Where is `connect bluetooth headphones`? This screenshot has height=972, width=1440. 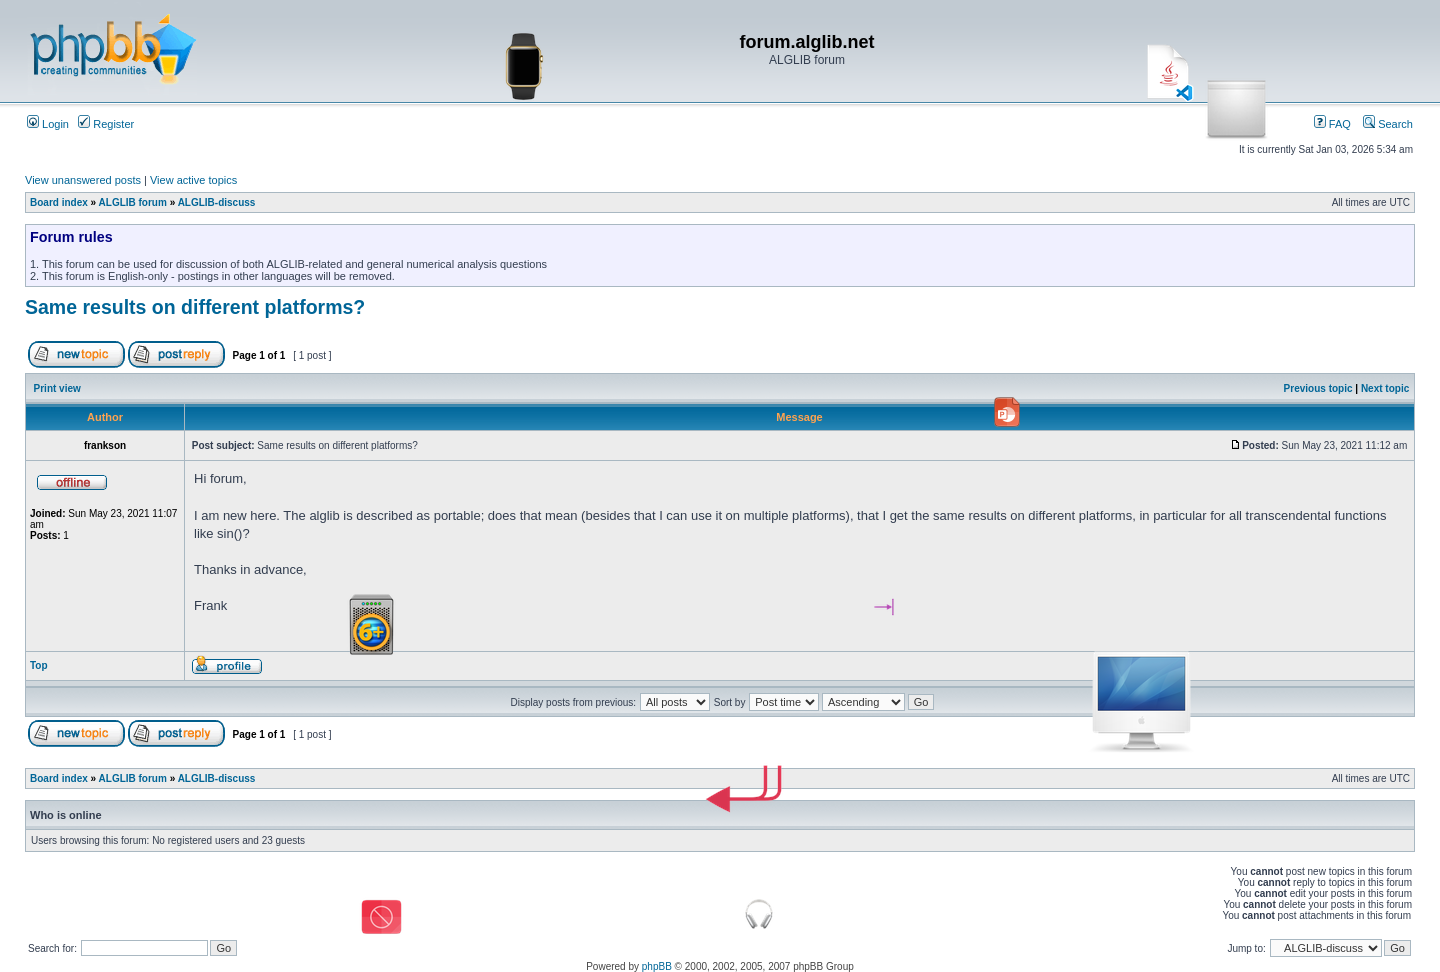 connect bluetooth headphones is located at coordinates (759, 914).